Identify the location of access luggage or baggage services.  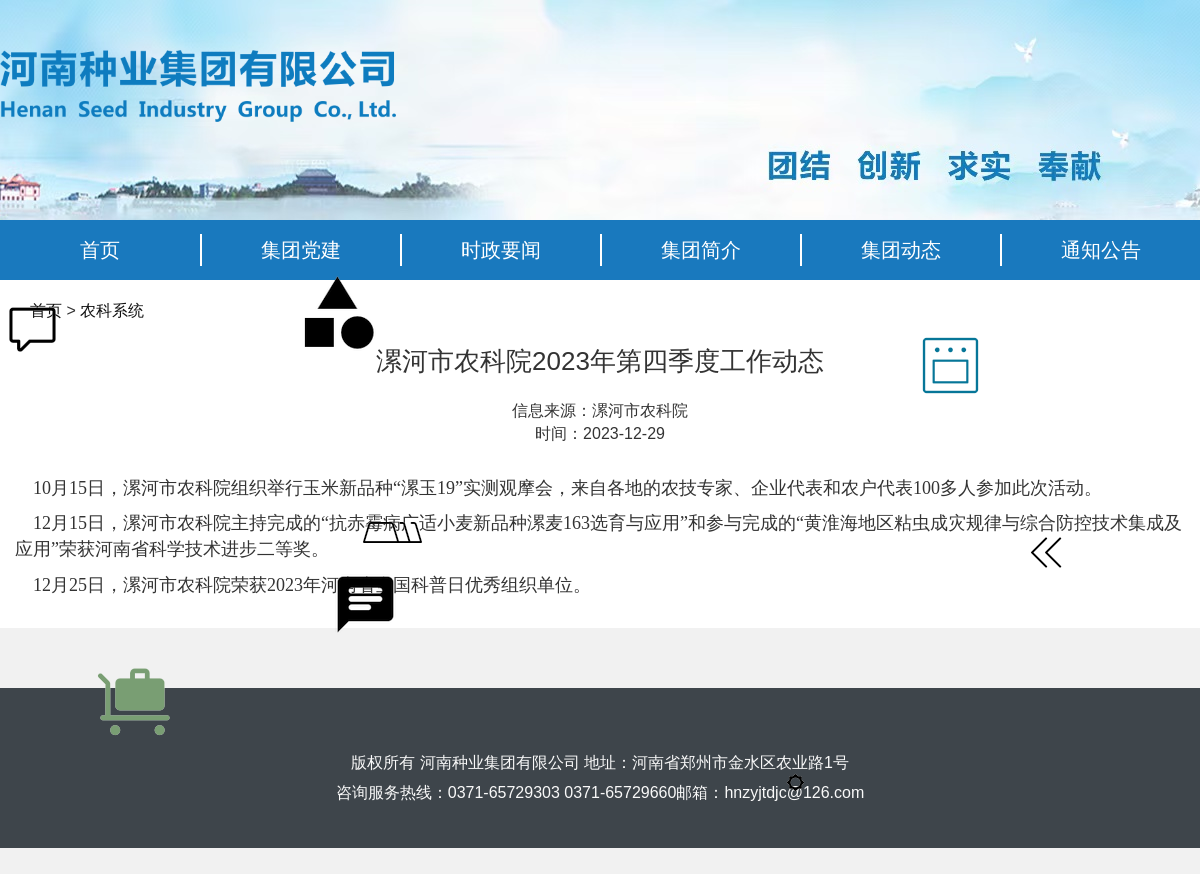
(132, 700).